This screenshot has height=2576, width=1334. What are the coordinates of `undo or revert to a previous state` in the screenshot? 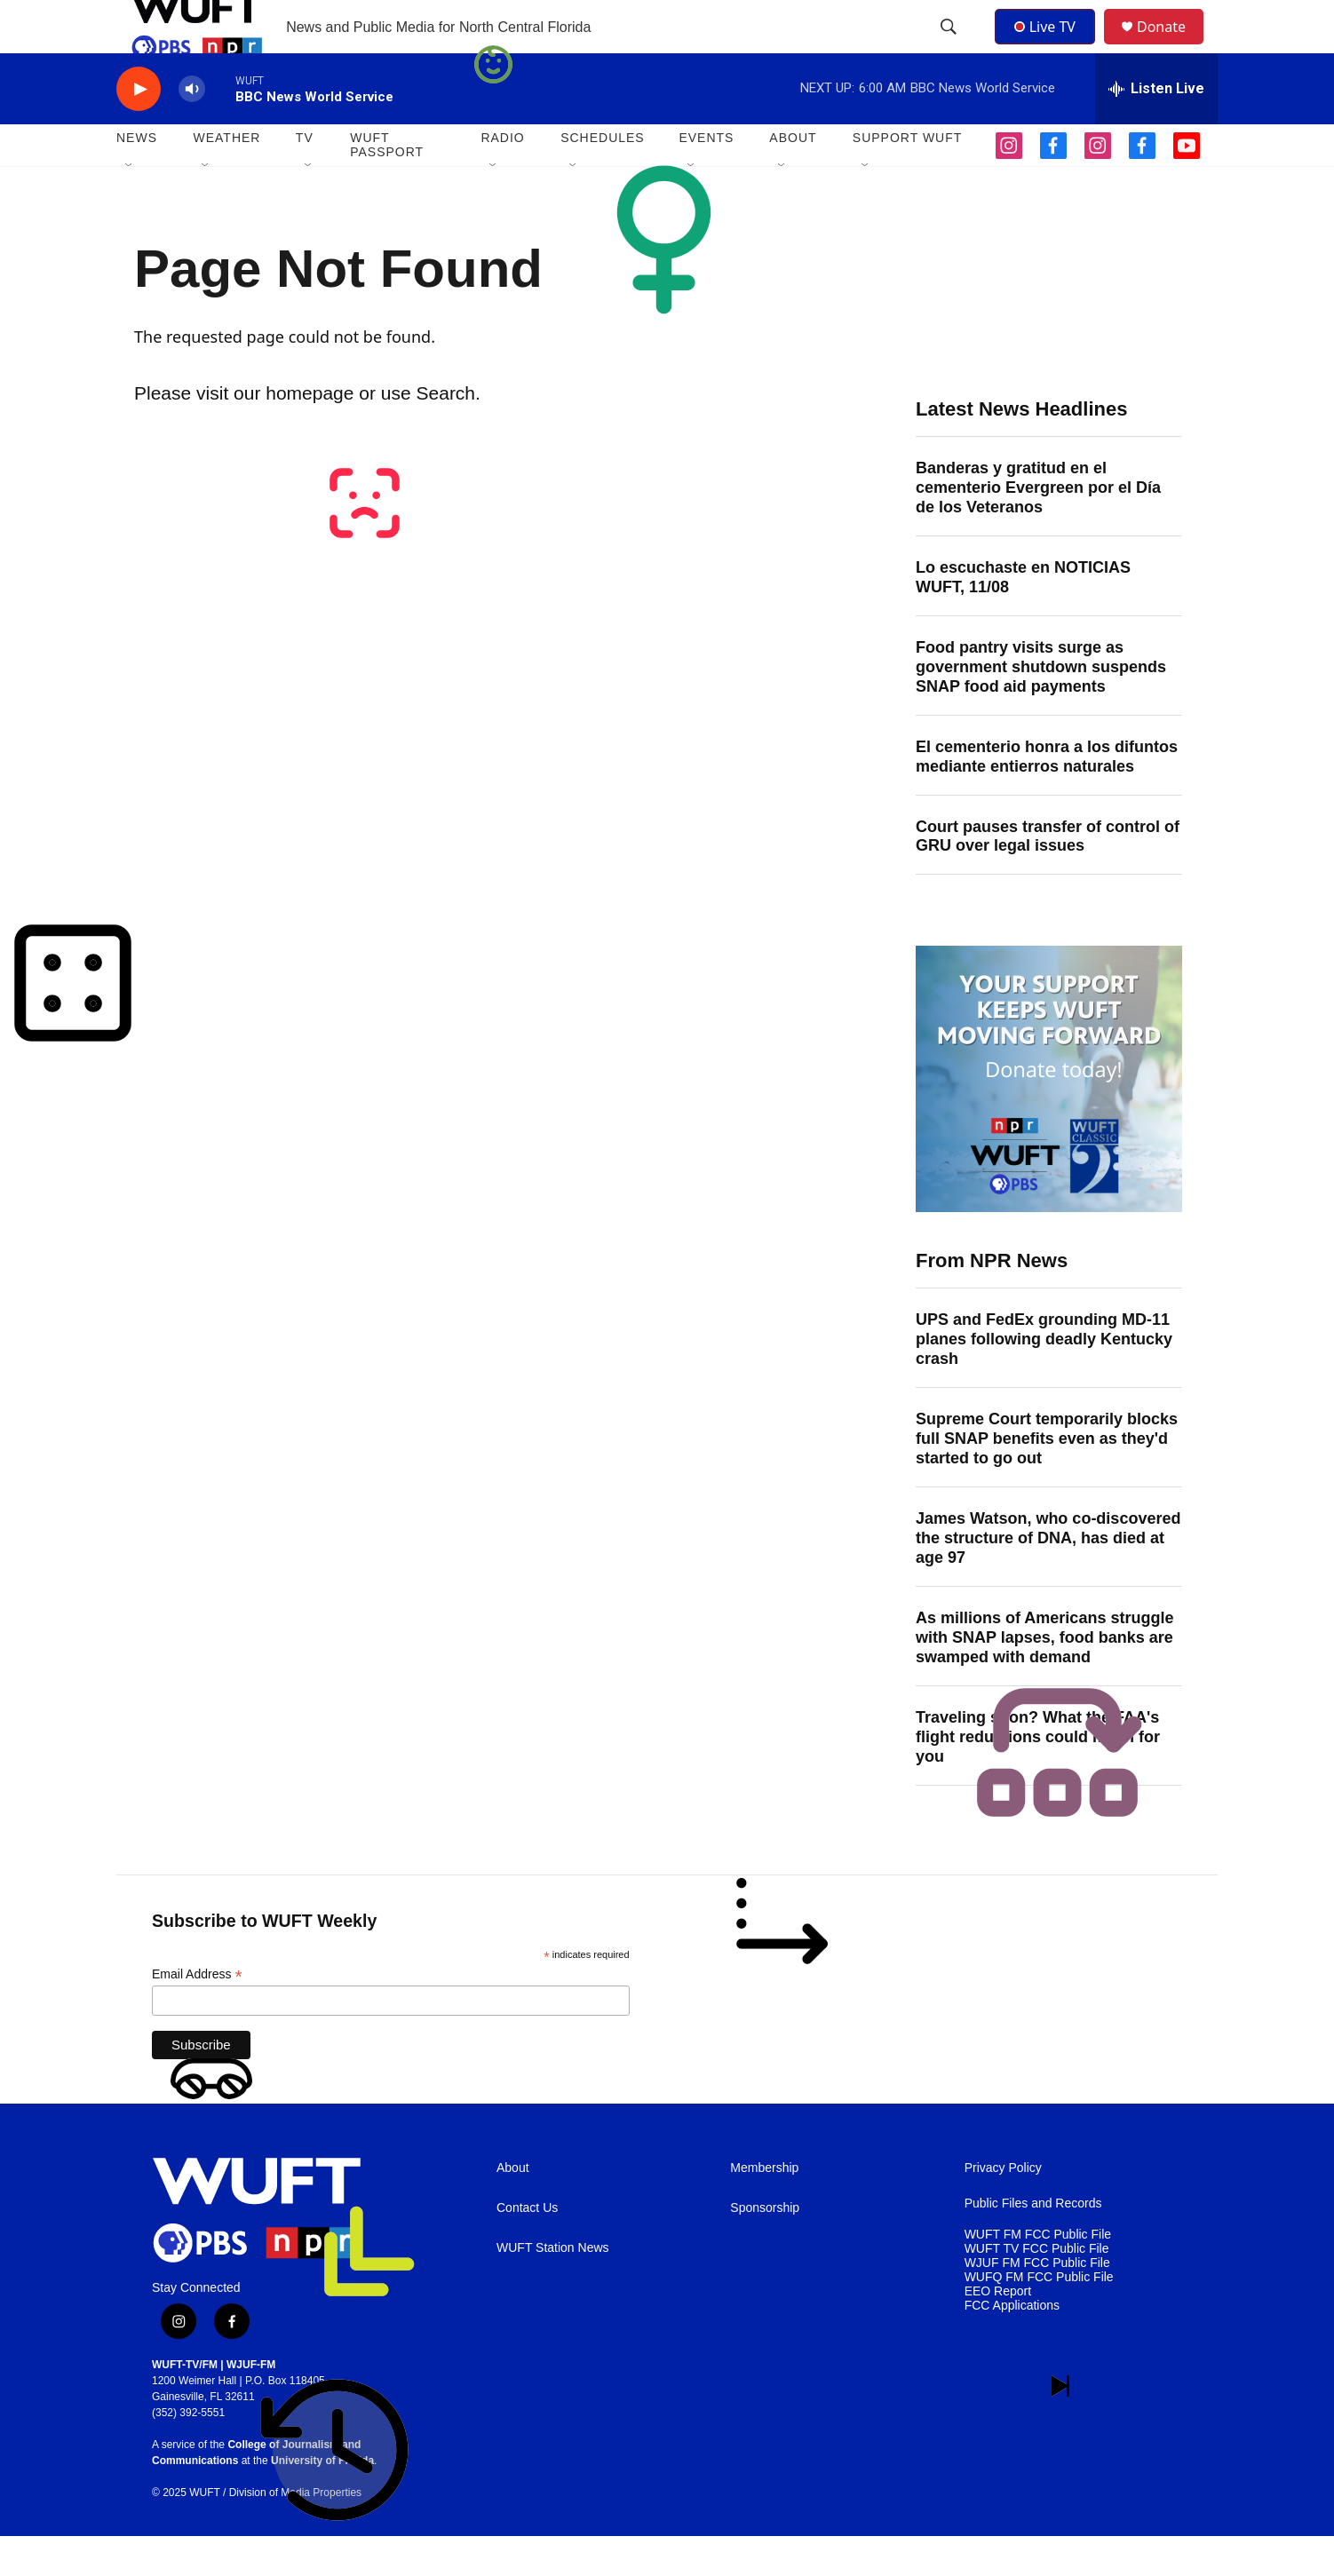 It's located at (337, 2450).